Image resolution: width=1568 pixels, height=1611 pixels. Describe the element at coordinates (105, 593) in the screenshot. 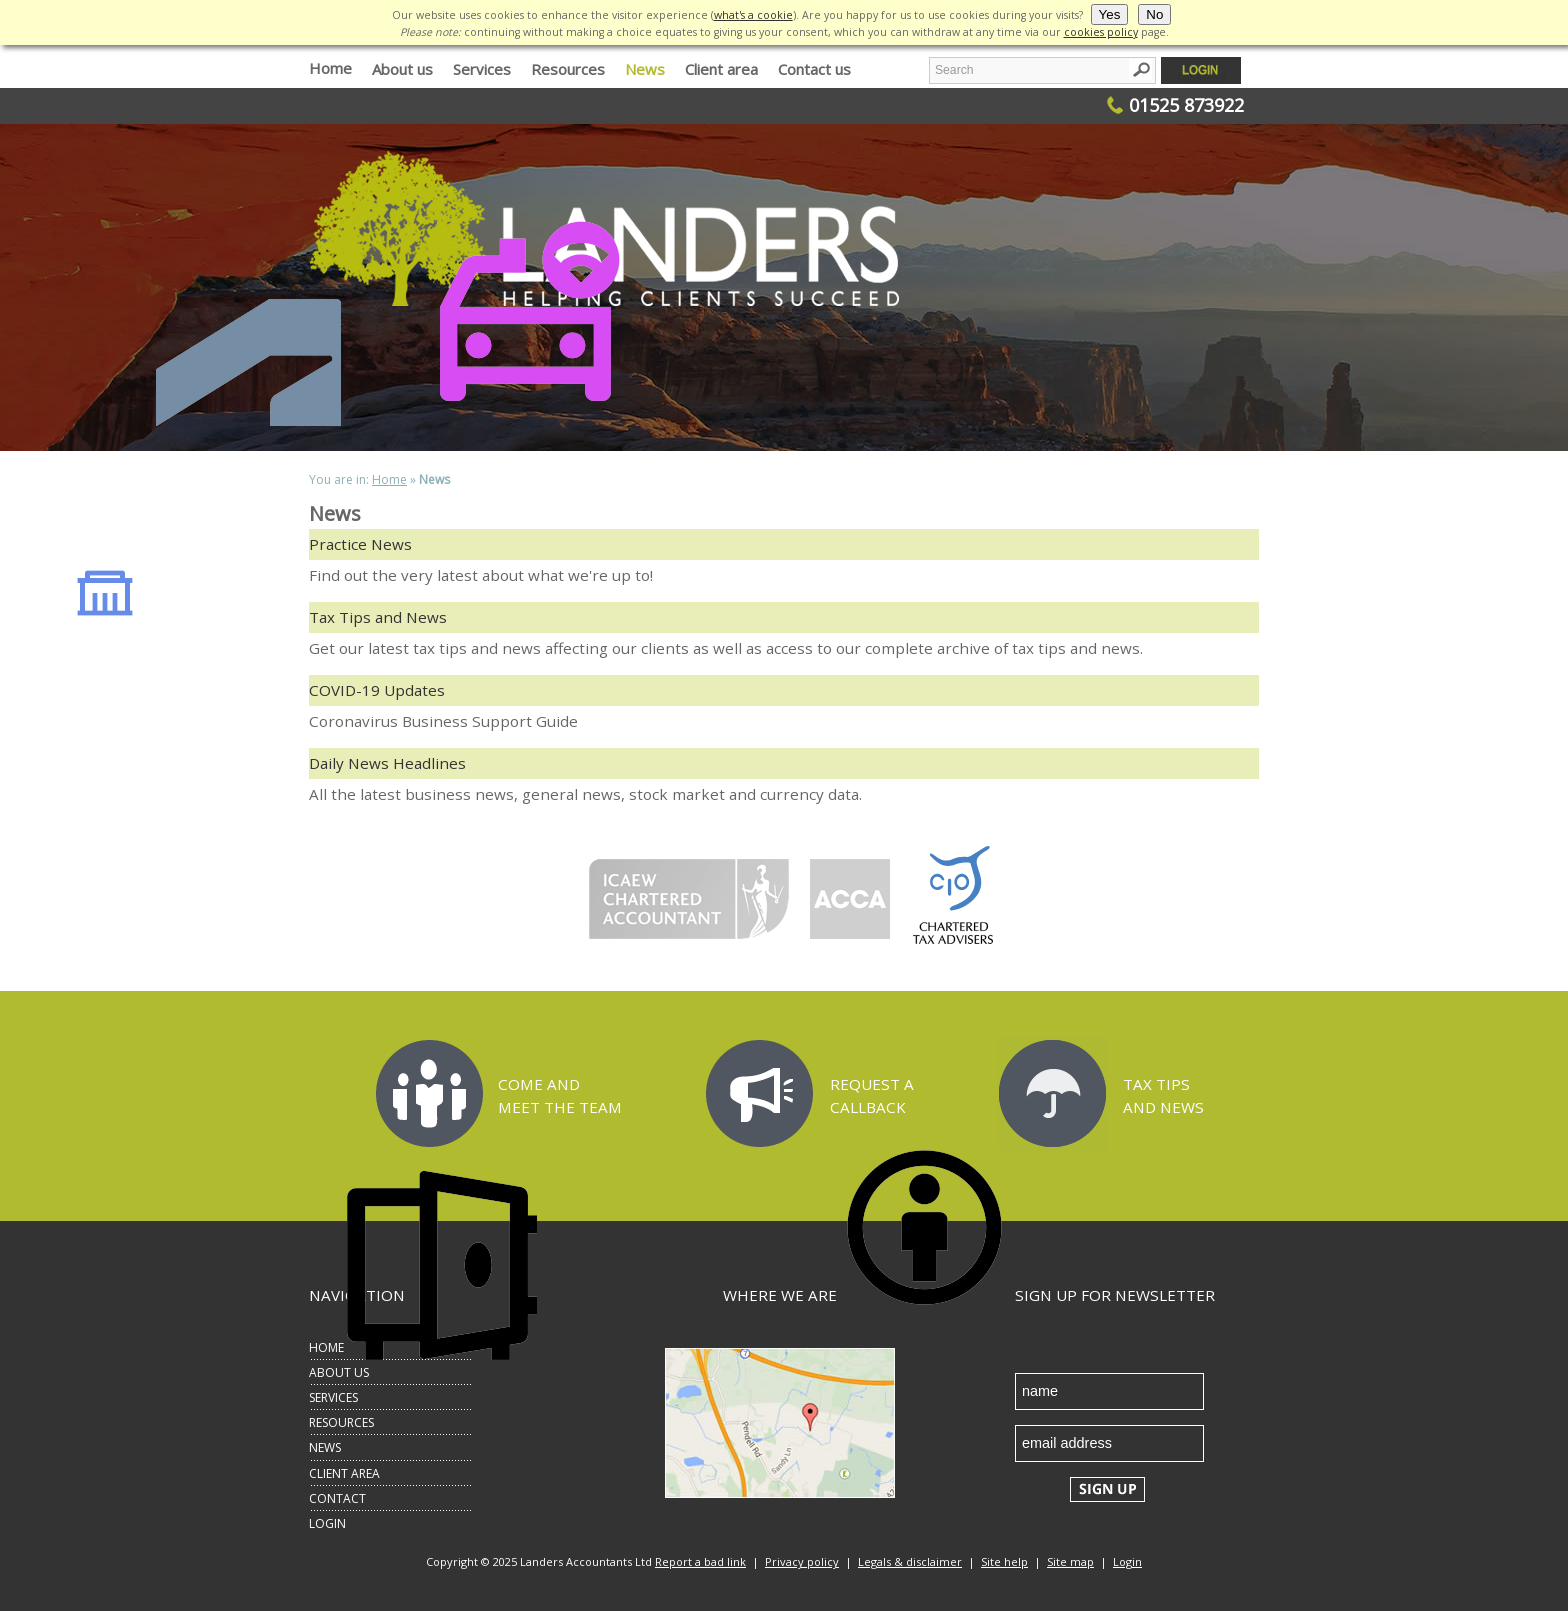

I see `access government services` at that location.